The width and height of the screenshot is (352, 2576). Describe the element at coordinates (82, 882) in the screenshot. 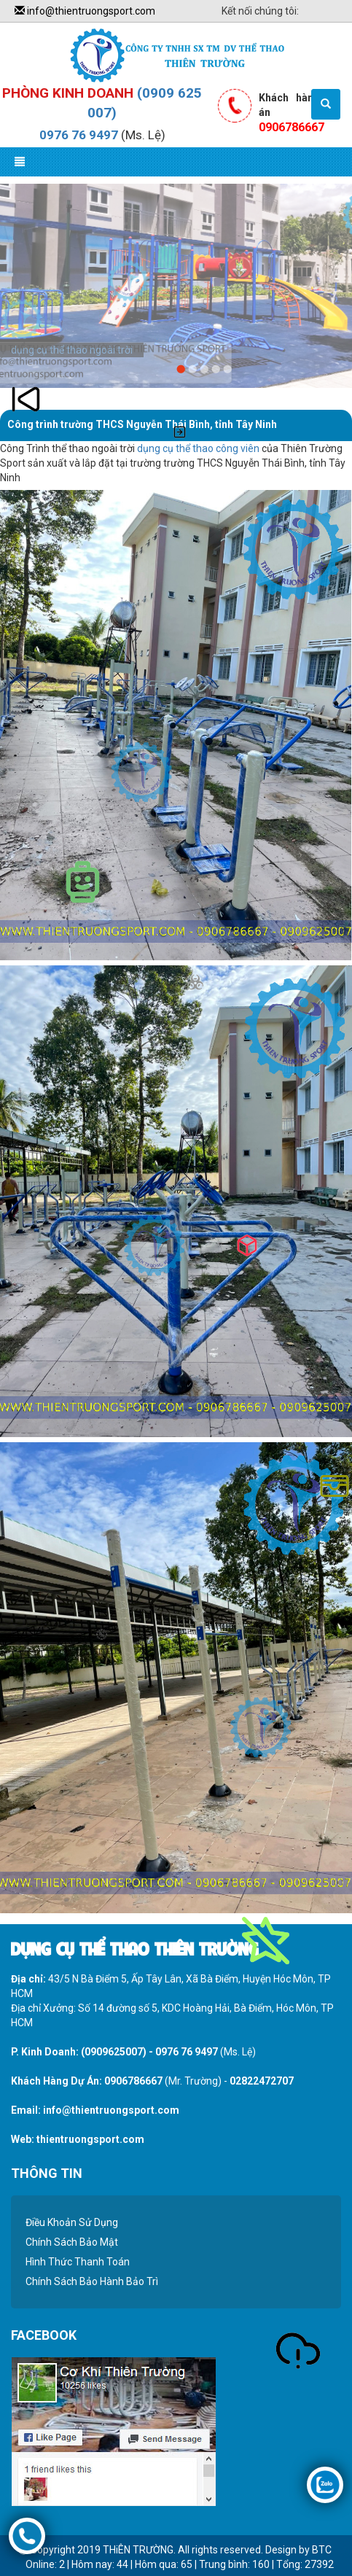

I see `lego or block-style avatar icon` at that location.